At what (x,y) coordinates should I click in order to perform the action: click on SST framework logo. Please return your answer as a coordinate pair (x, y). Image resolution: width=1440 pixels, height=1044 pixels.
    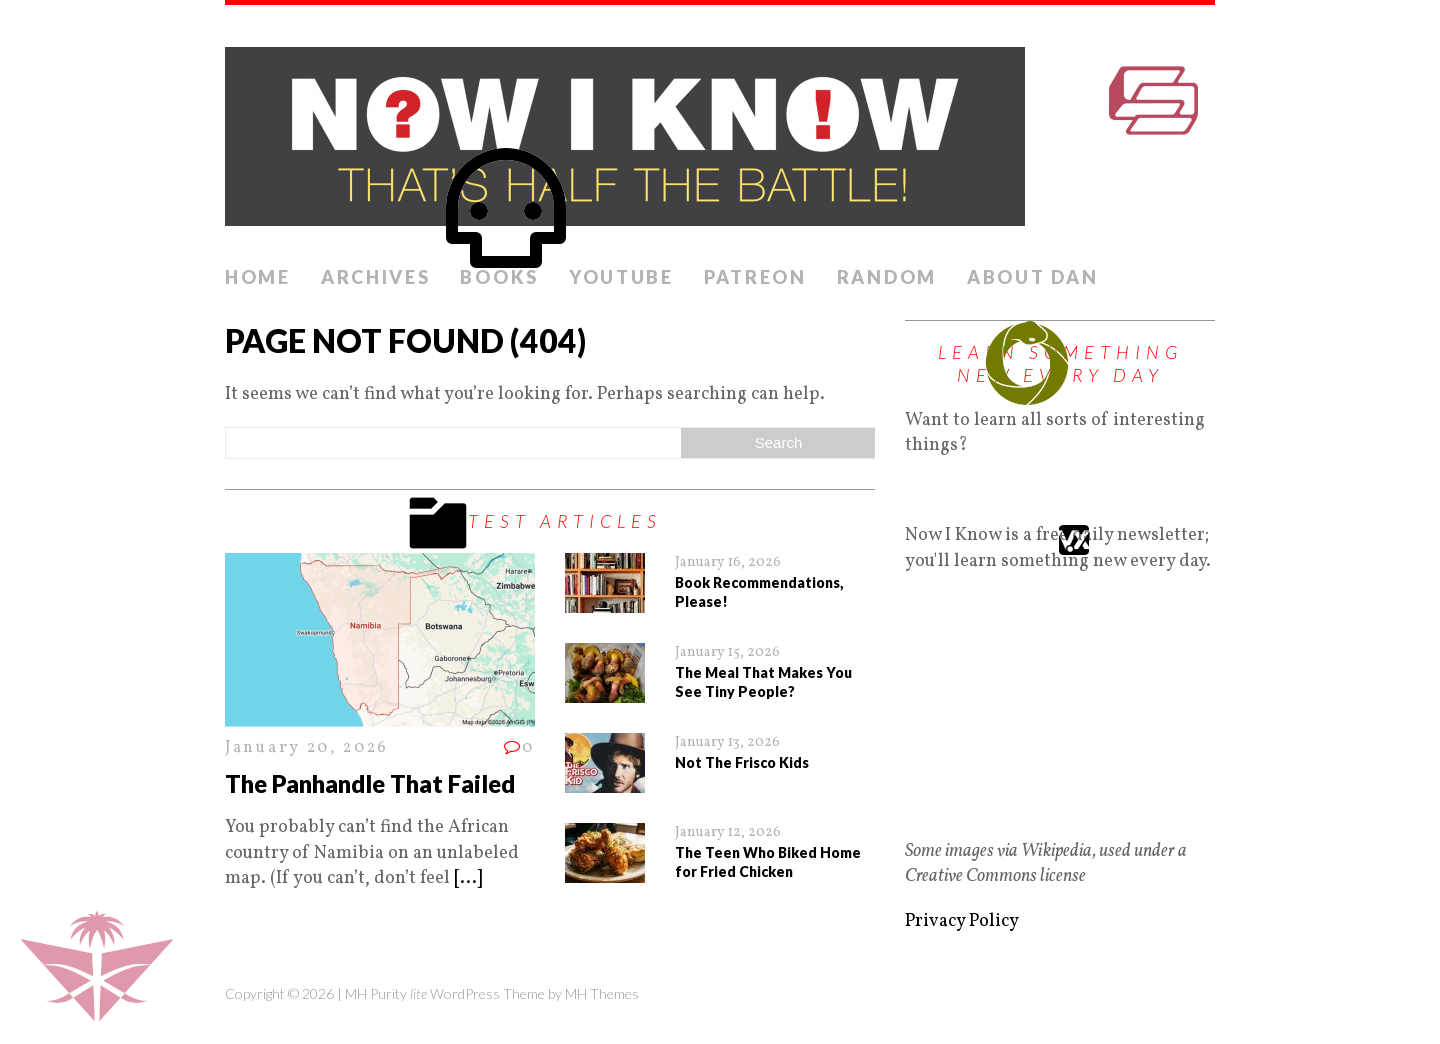
    Looking at the image, I should click on (1153, 100).